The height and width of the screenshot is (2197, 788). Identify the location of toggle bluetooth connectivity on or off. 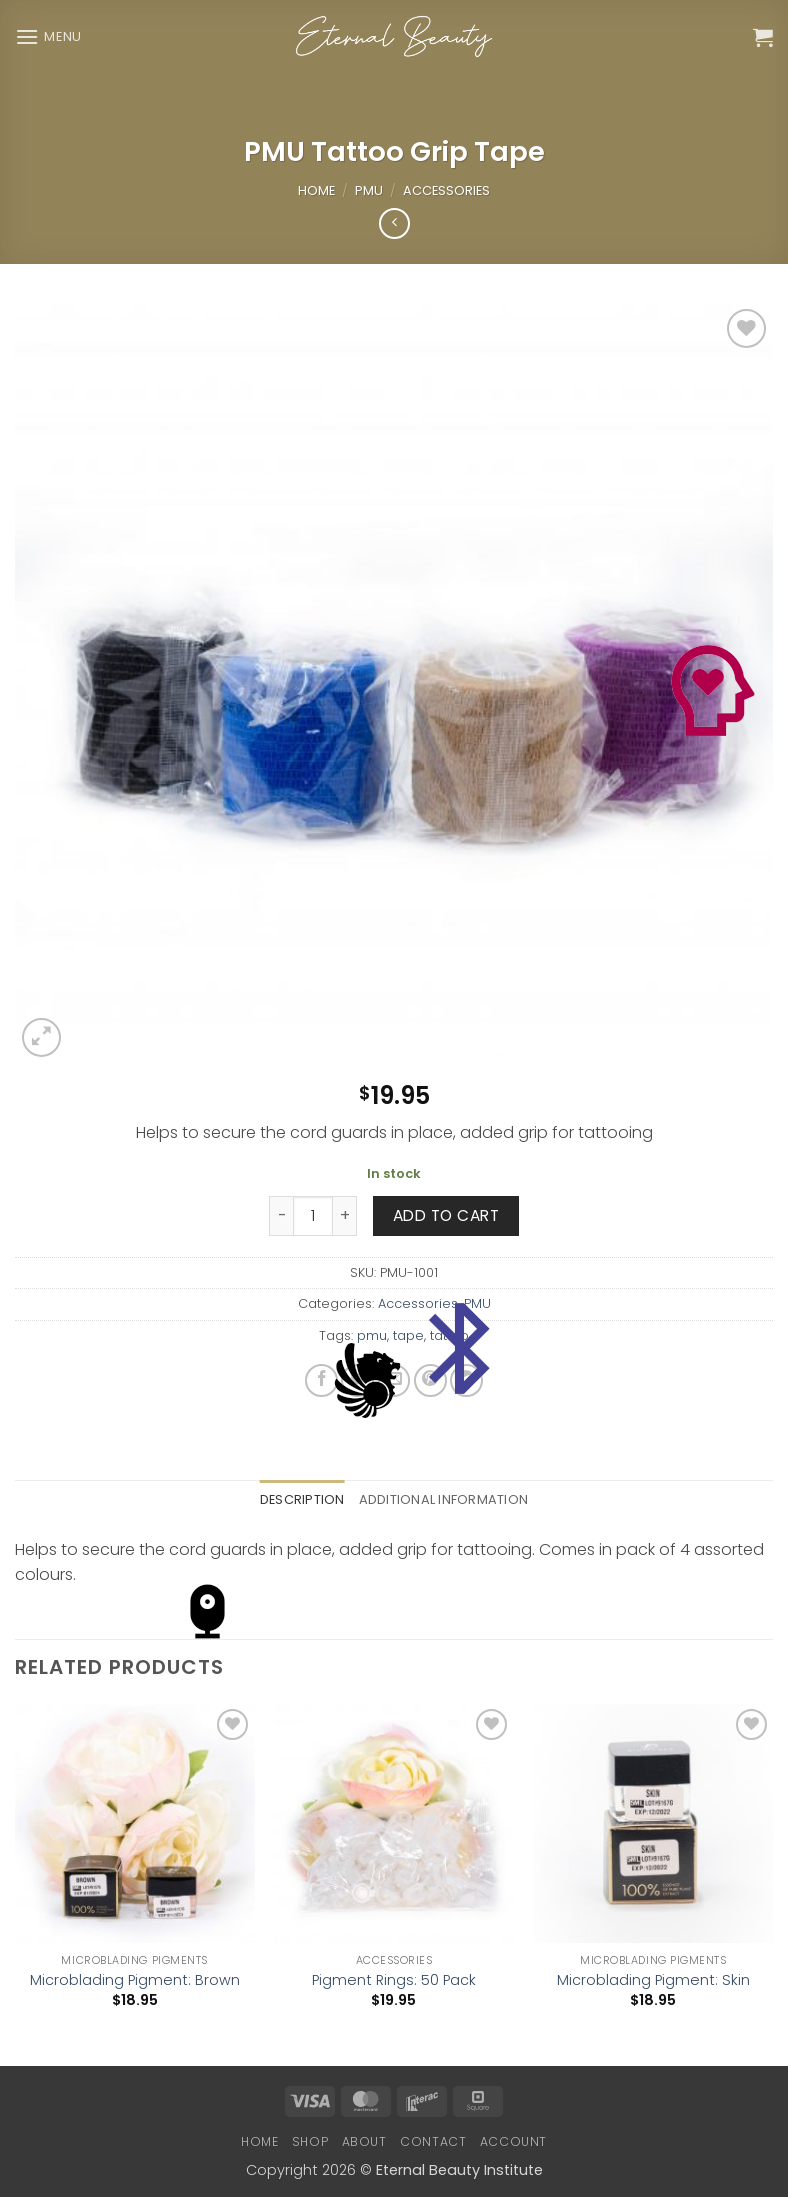
(459, 1348).